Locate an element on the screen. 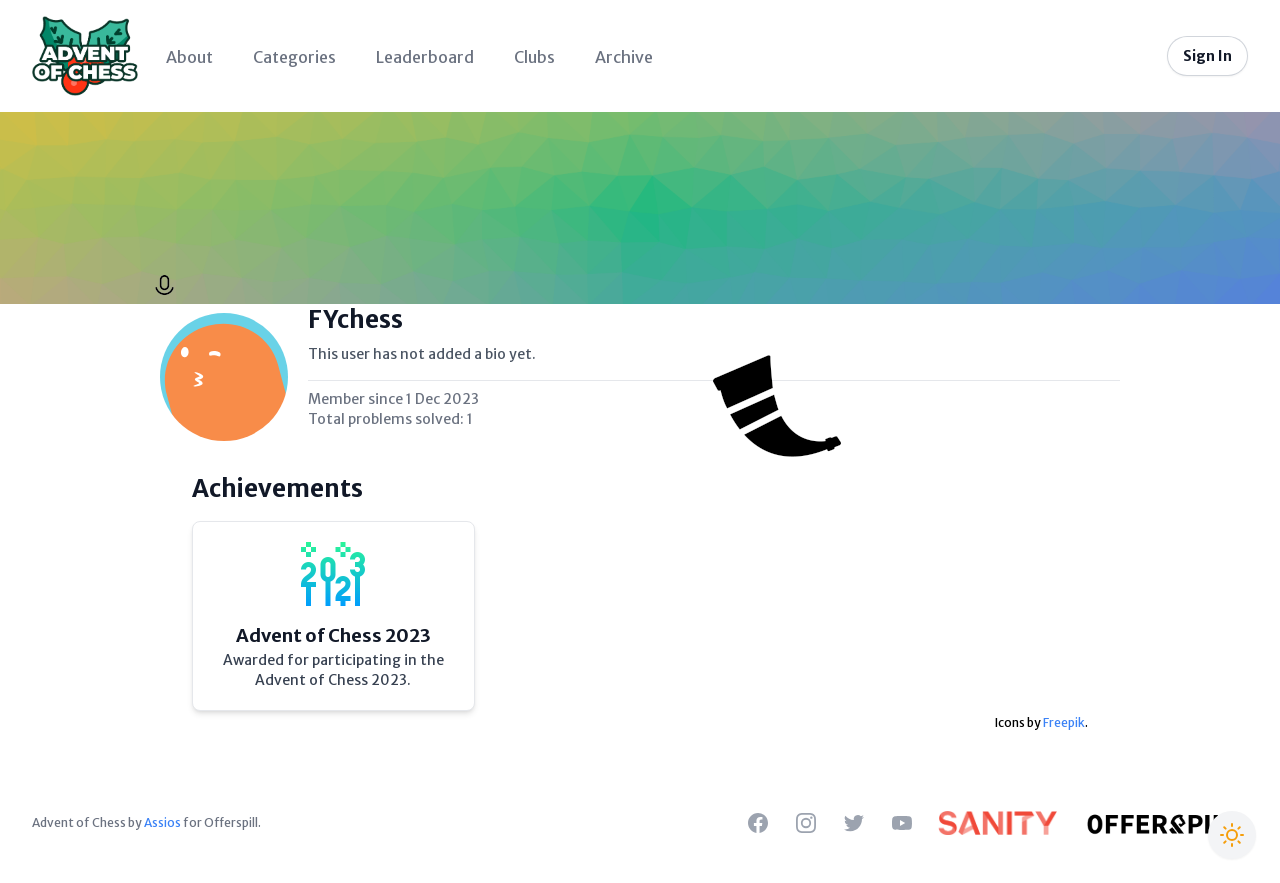 This screenshot has width=1280, height=883. tap to start voice recording is located at coordinates (164, 285).